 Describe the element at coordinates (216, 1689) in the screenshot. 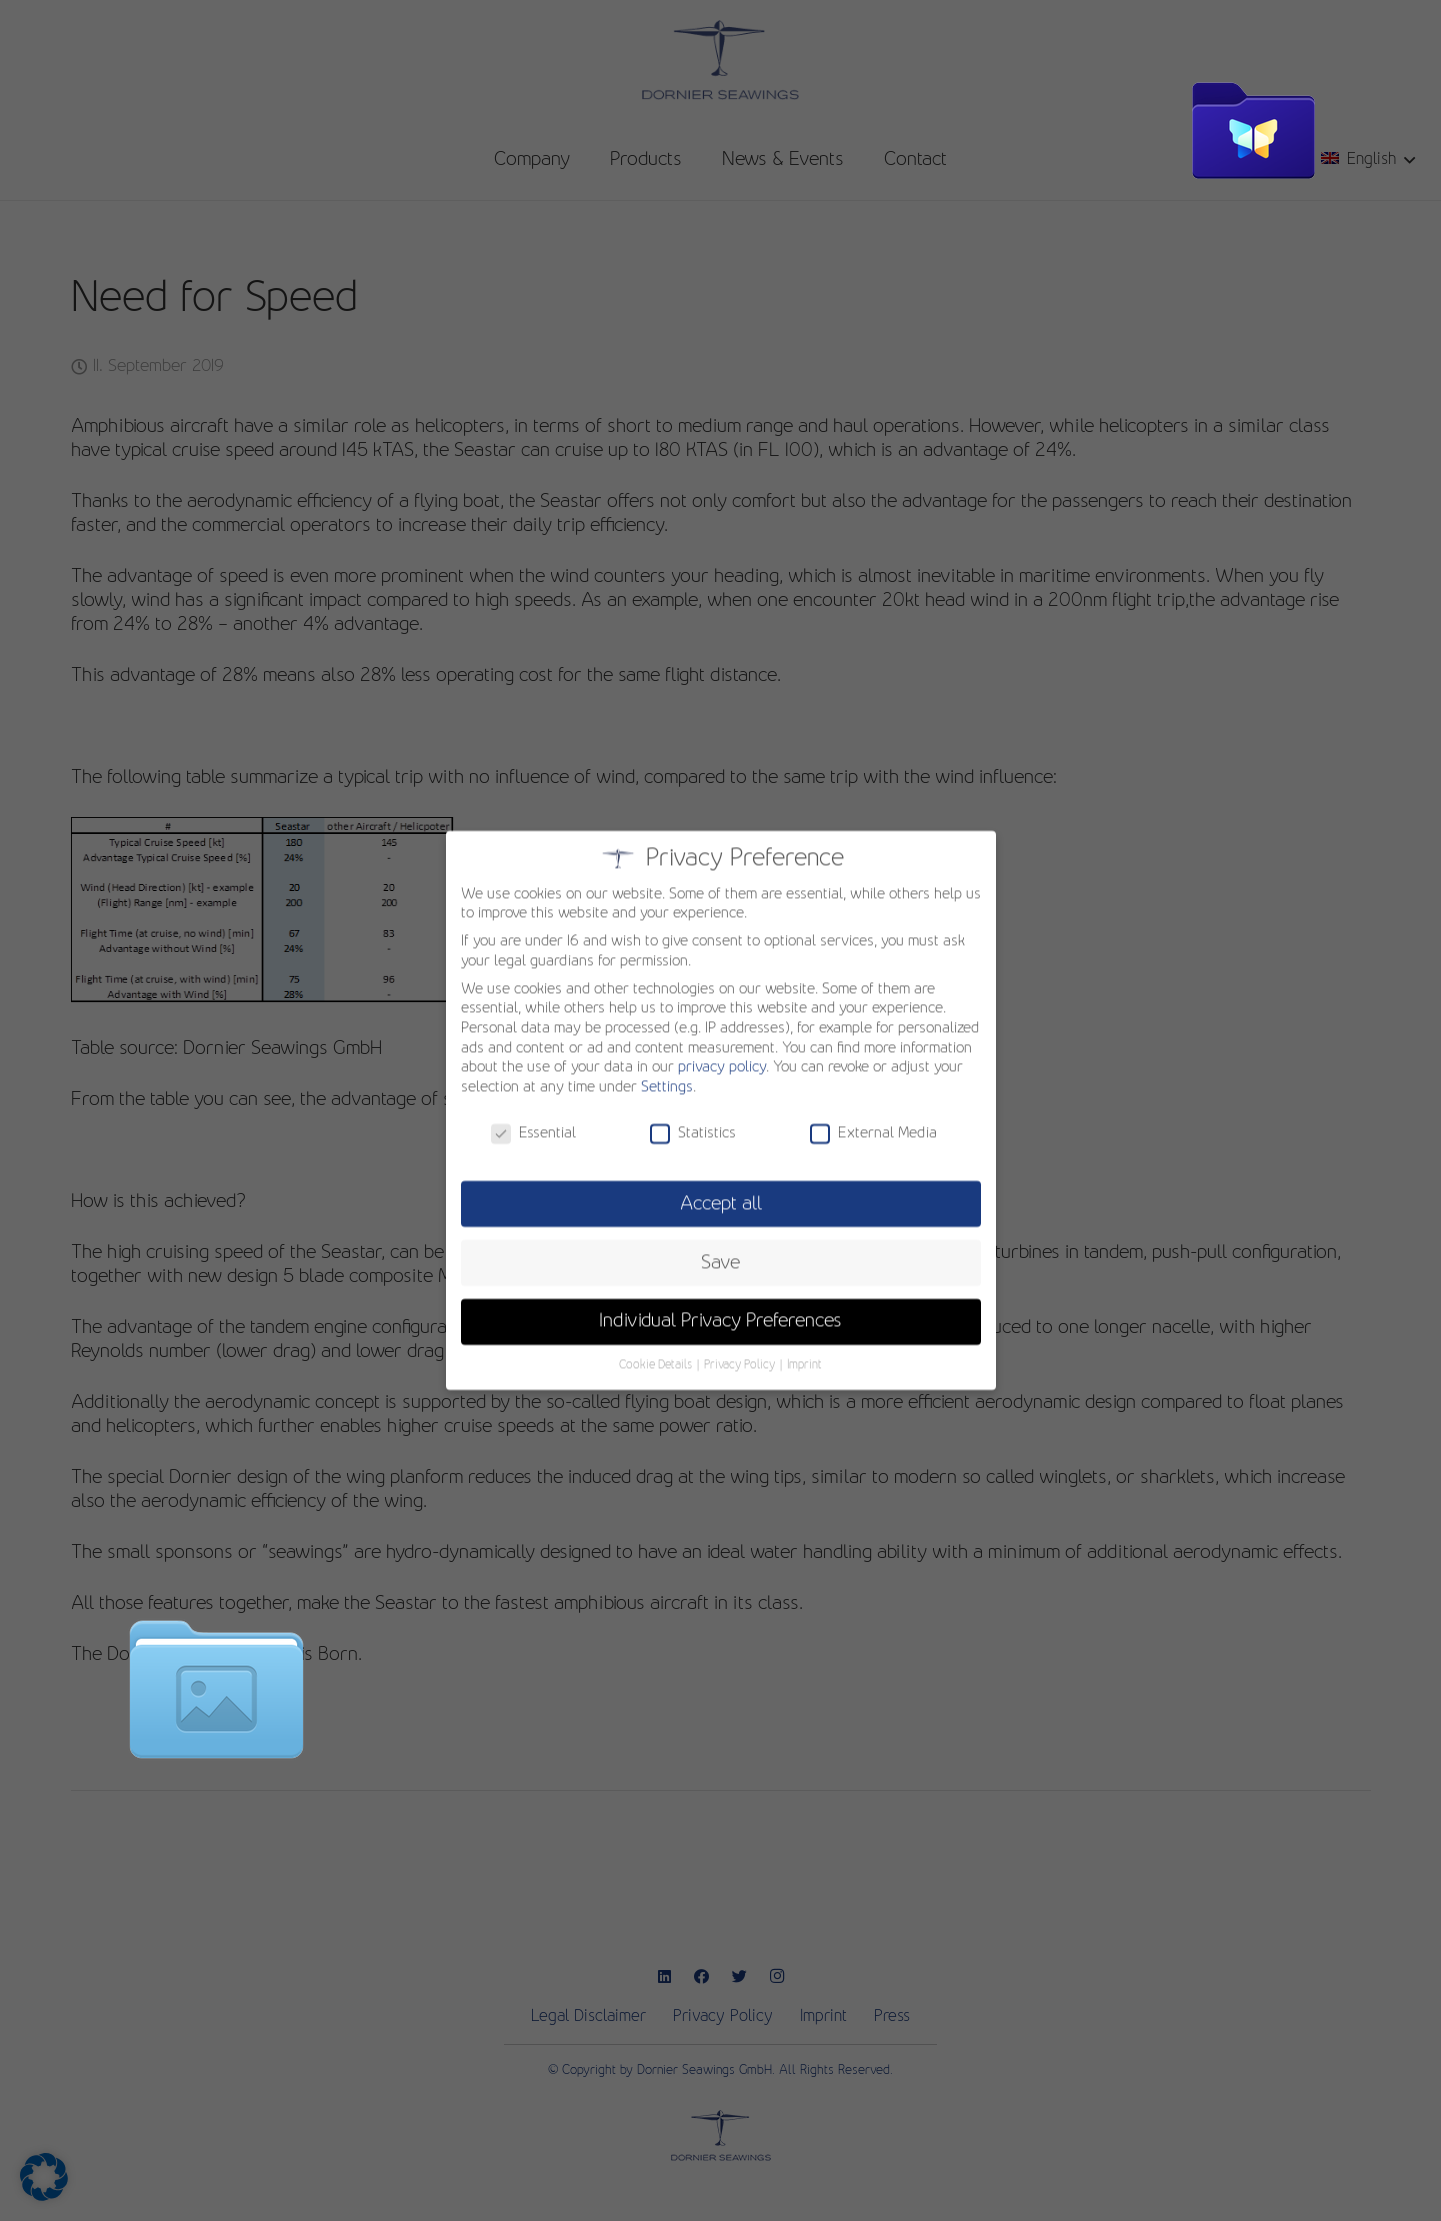

I see `open your images folder` at that location.